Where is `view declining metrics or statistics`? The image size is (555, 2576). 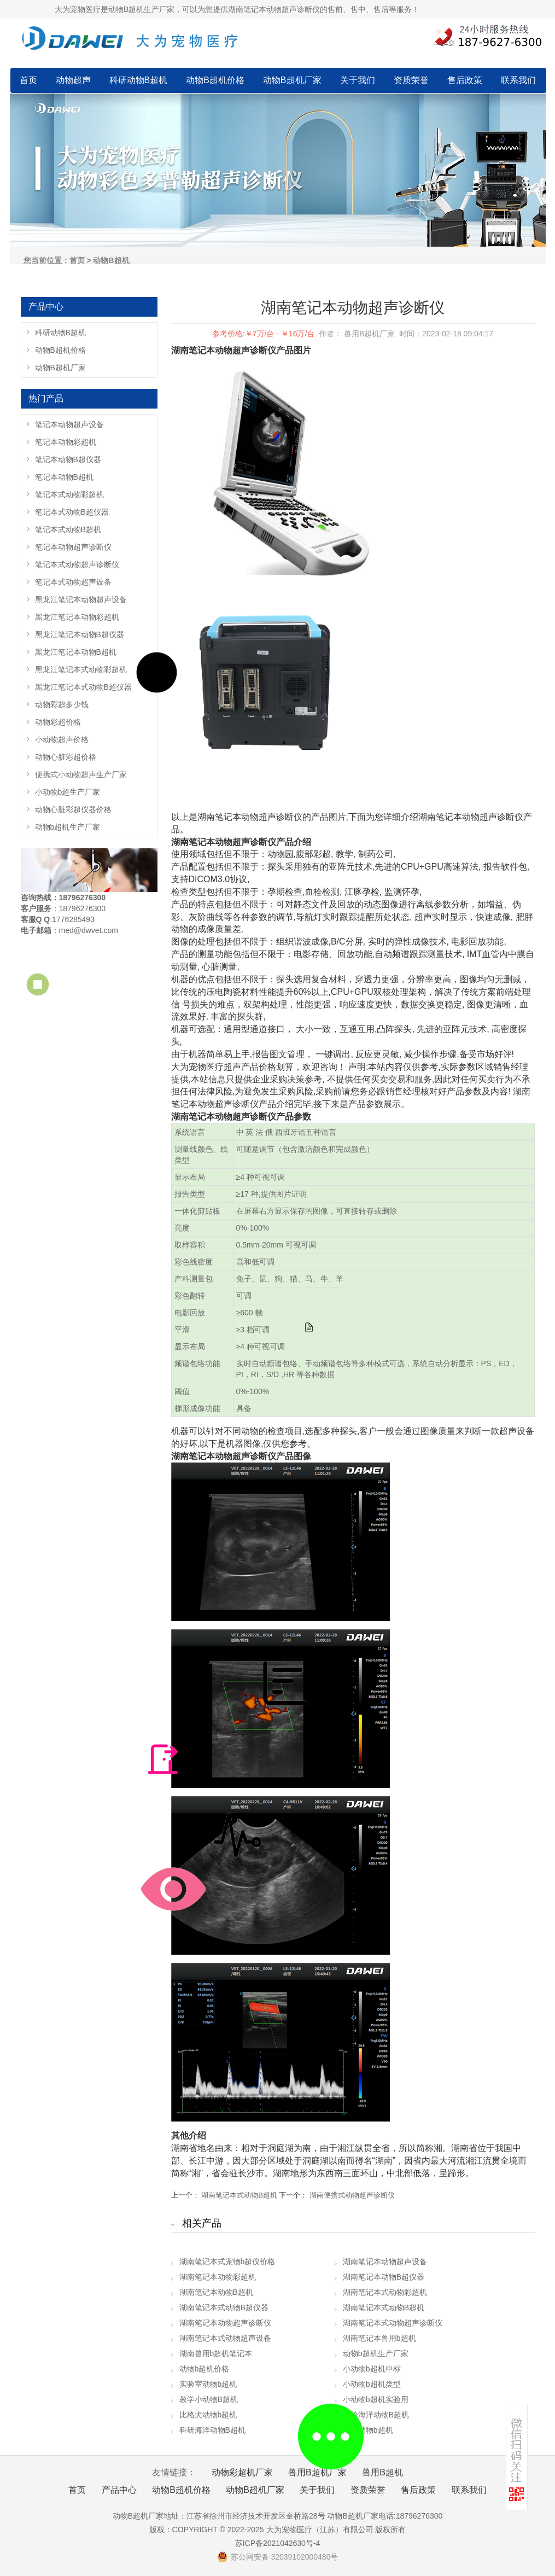 view declining metrics or statistics is located at coordinates (285, 1683).